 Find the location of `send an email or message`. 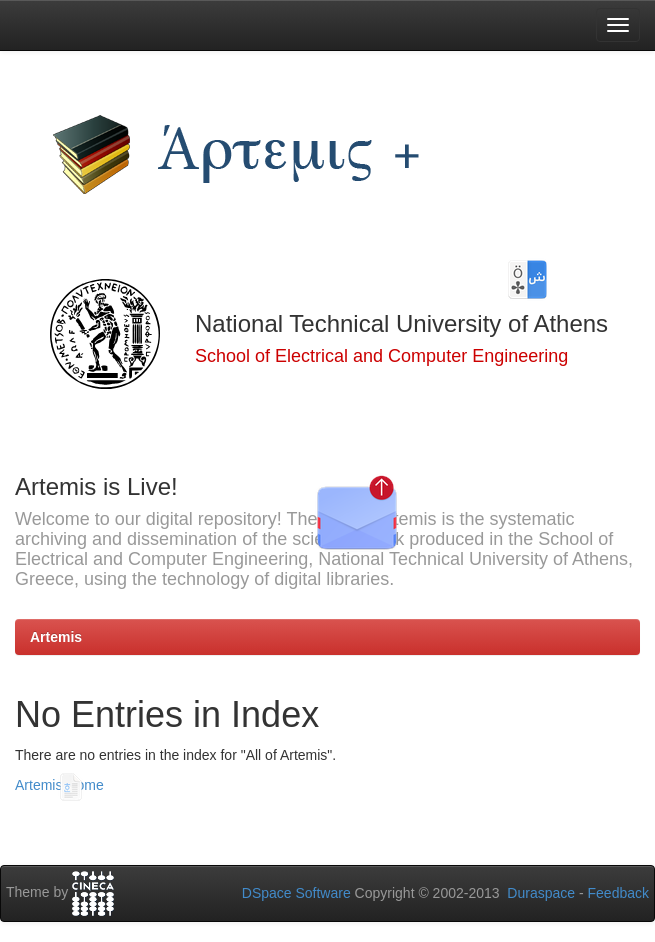

send an email or message is located at coordinates (357, 518).